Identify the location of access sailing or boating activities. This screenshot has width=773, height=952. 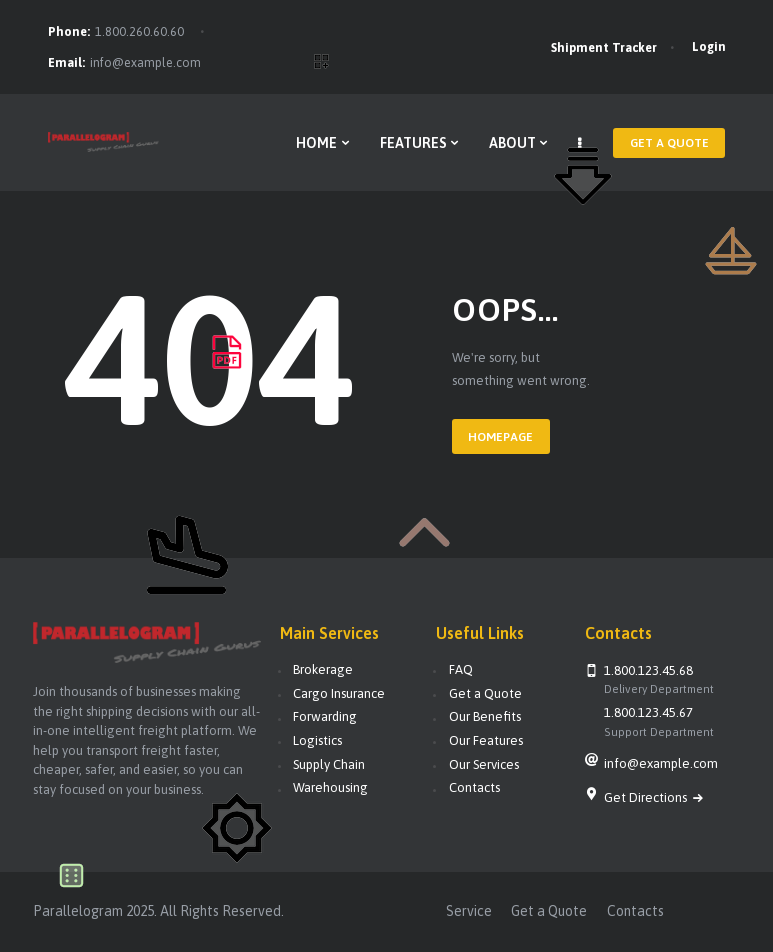
(731, 254).